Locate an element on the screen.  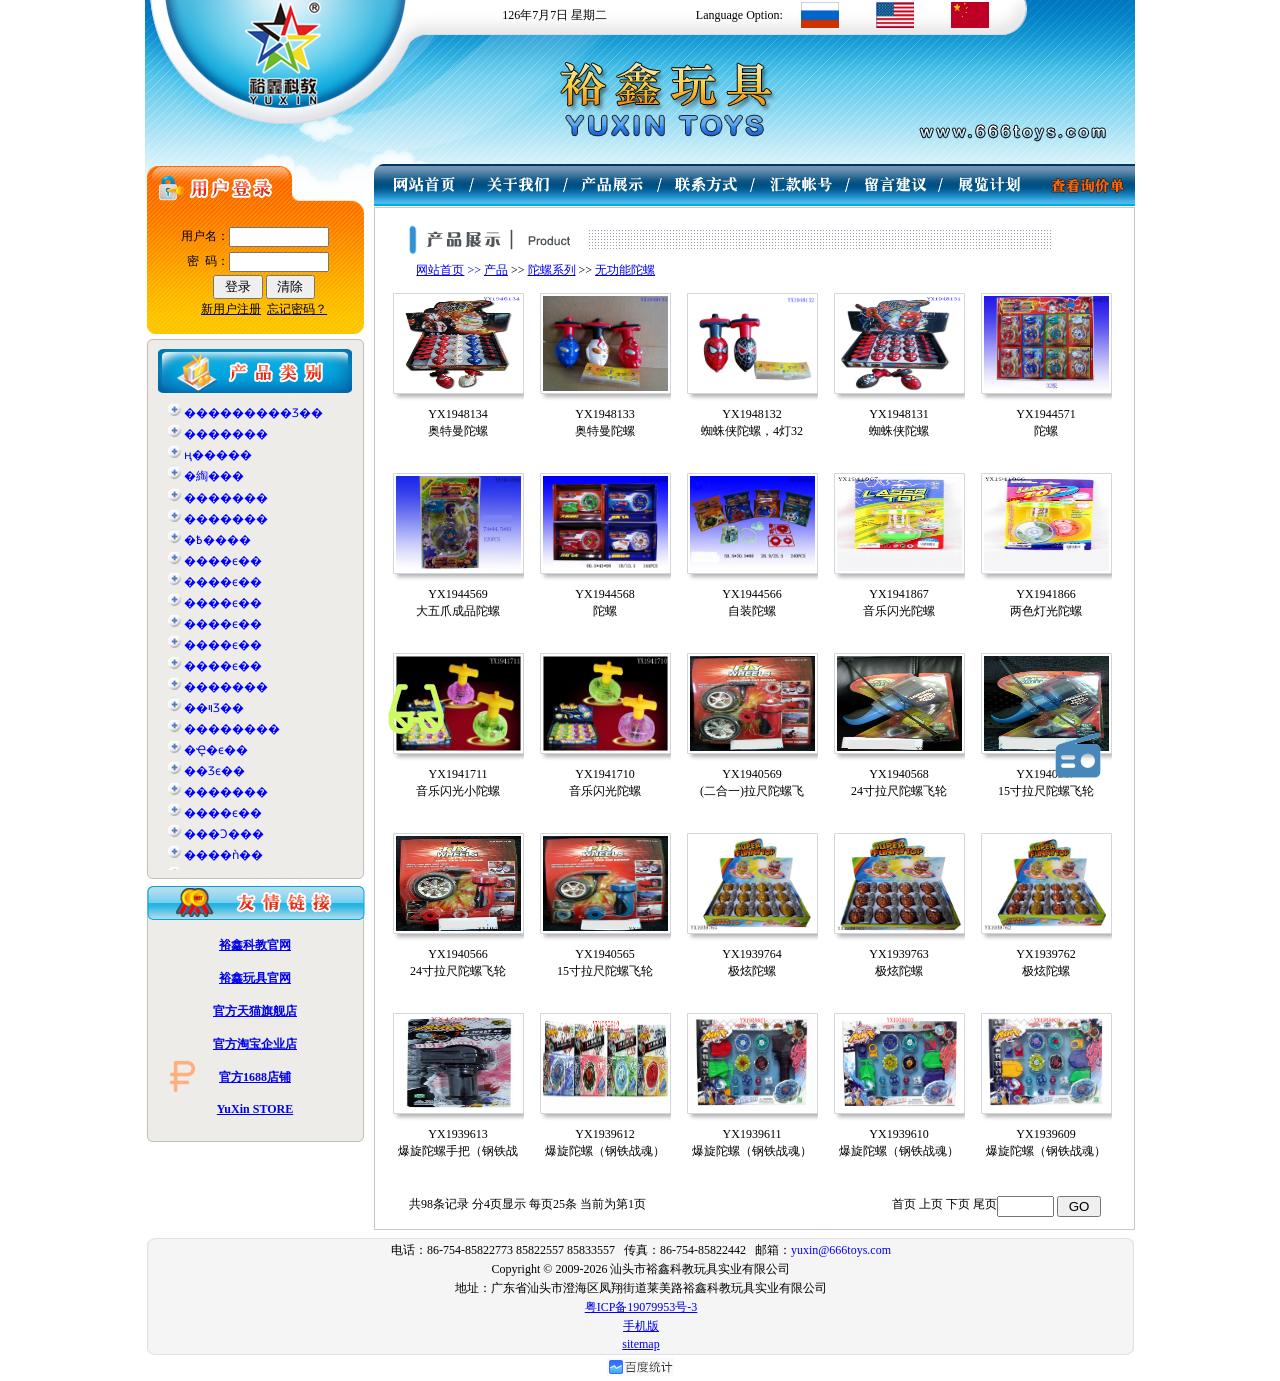
indicates Russian ruble currency is located at coordinates (183, 1076).